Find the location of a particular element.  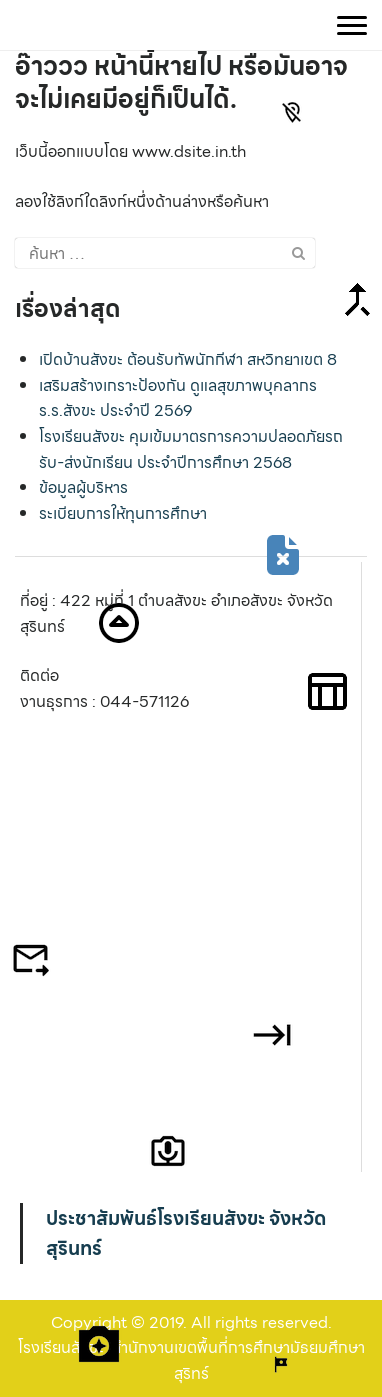

forward an email to another recipient is located at coordinates (30, 958).